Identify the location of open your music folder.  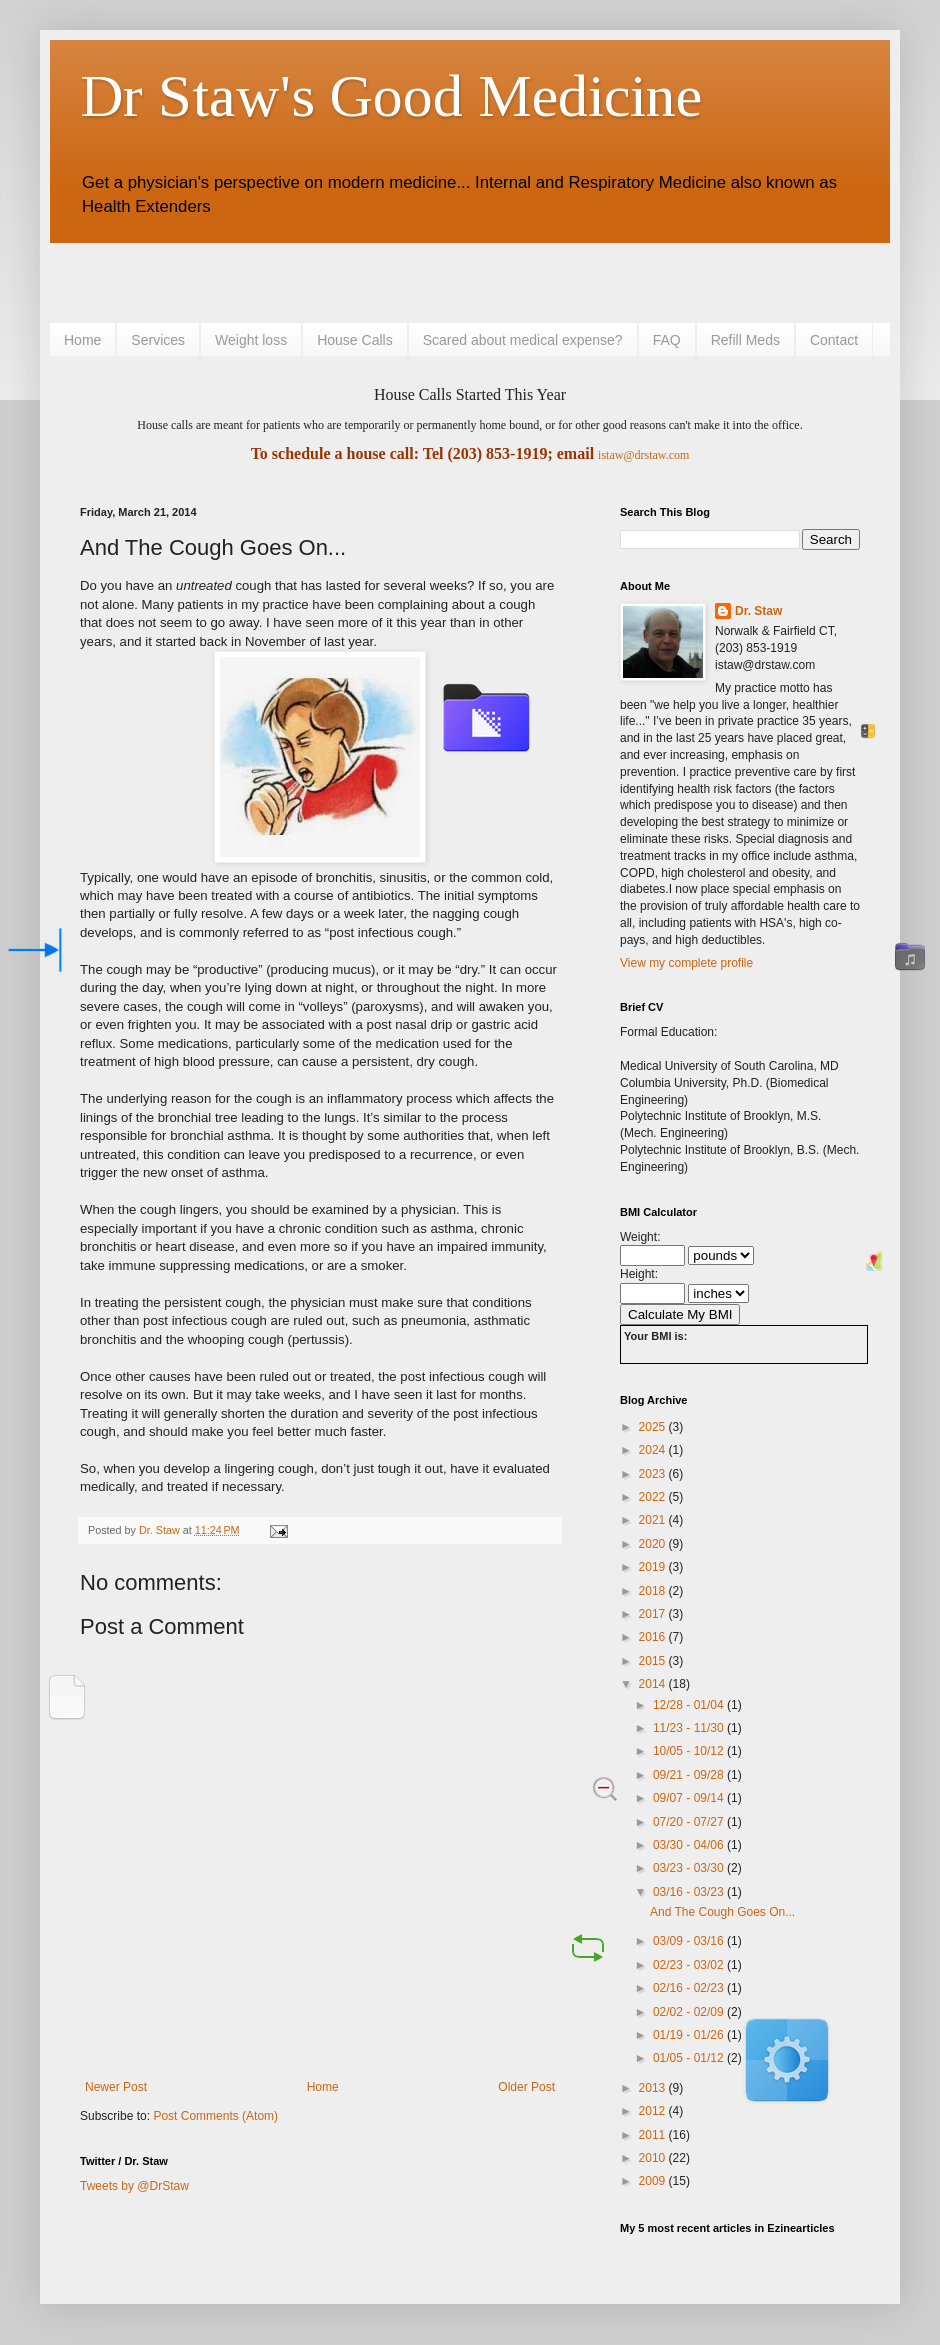
(910, 956).